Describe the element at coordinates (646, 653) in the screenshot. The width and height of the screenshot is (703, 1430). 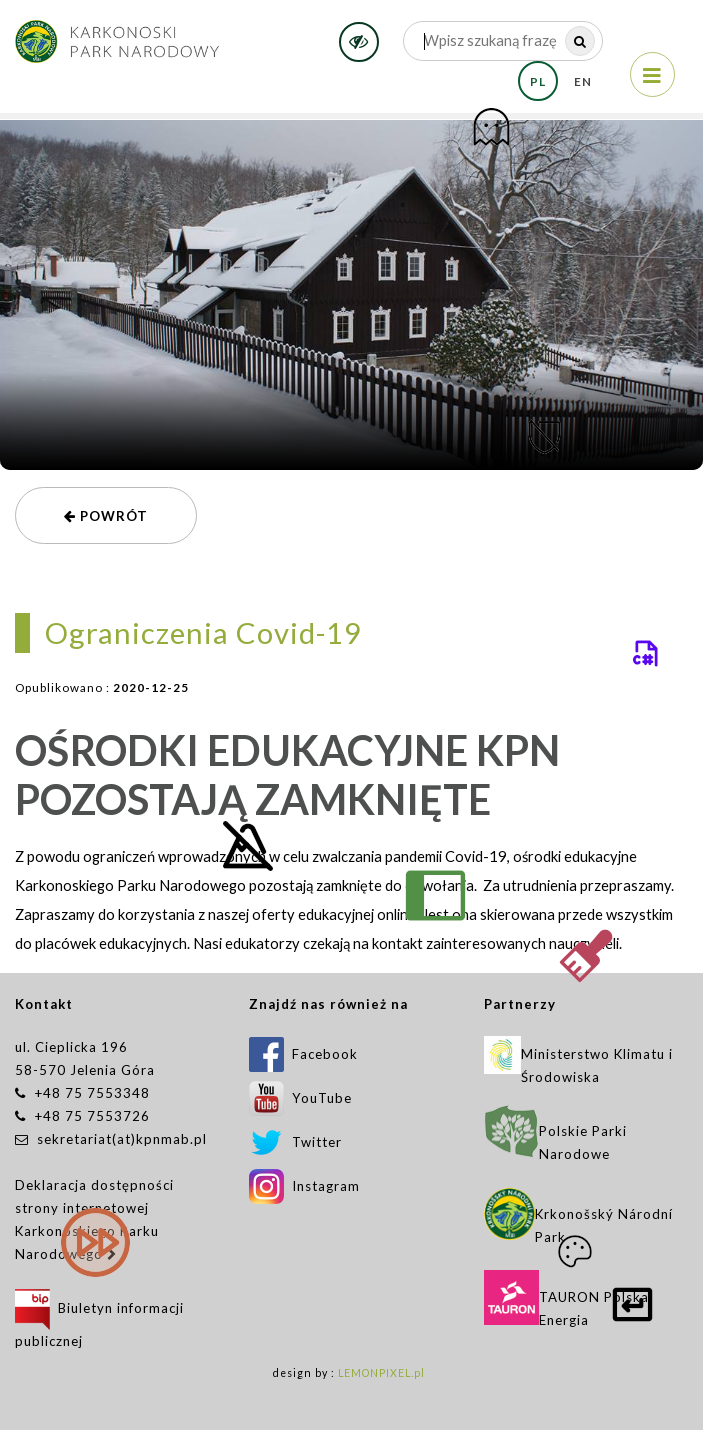
I see `open a C# source code file` at that location.